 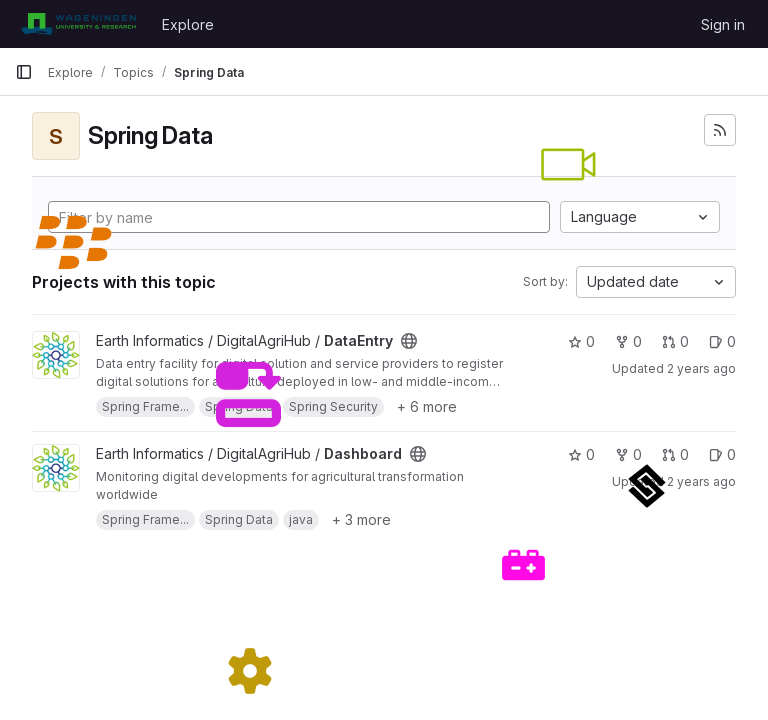 What do you see at coordinates (566, 164) in the screenshot?
I see `start video recording` at bounding box center [566, 164].